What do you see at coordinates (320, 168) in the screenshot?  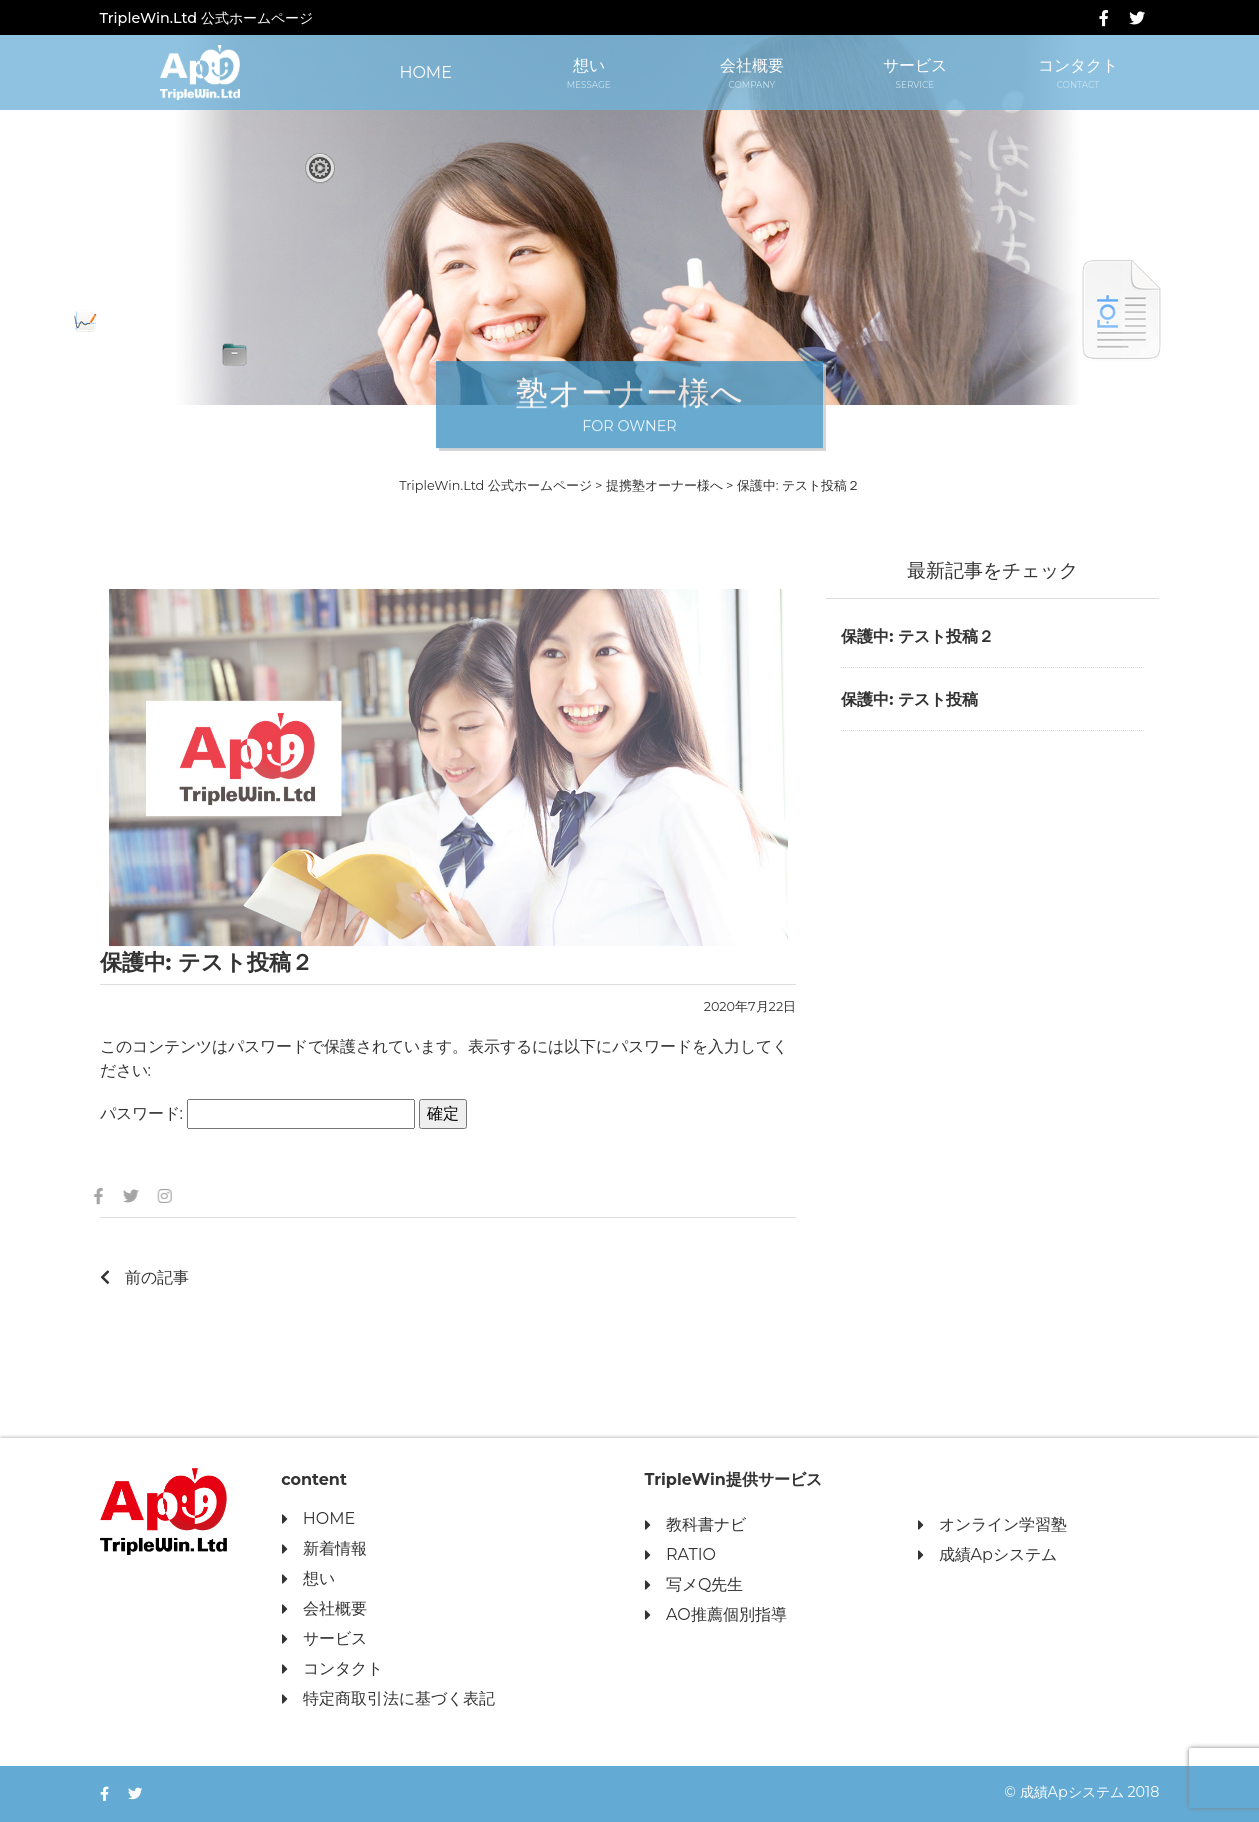 I see `open system preferences` at bounding box center [320, 168].